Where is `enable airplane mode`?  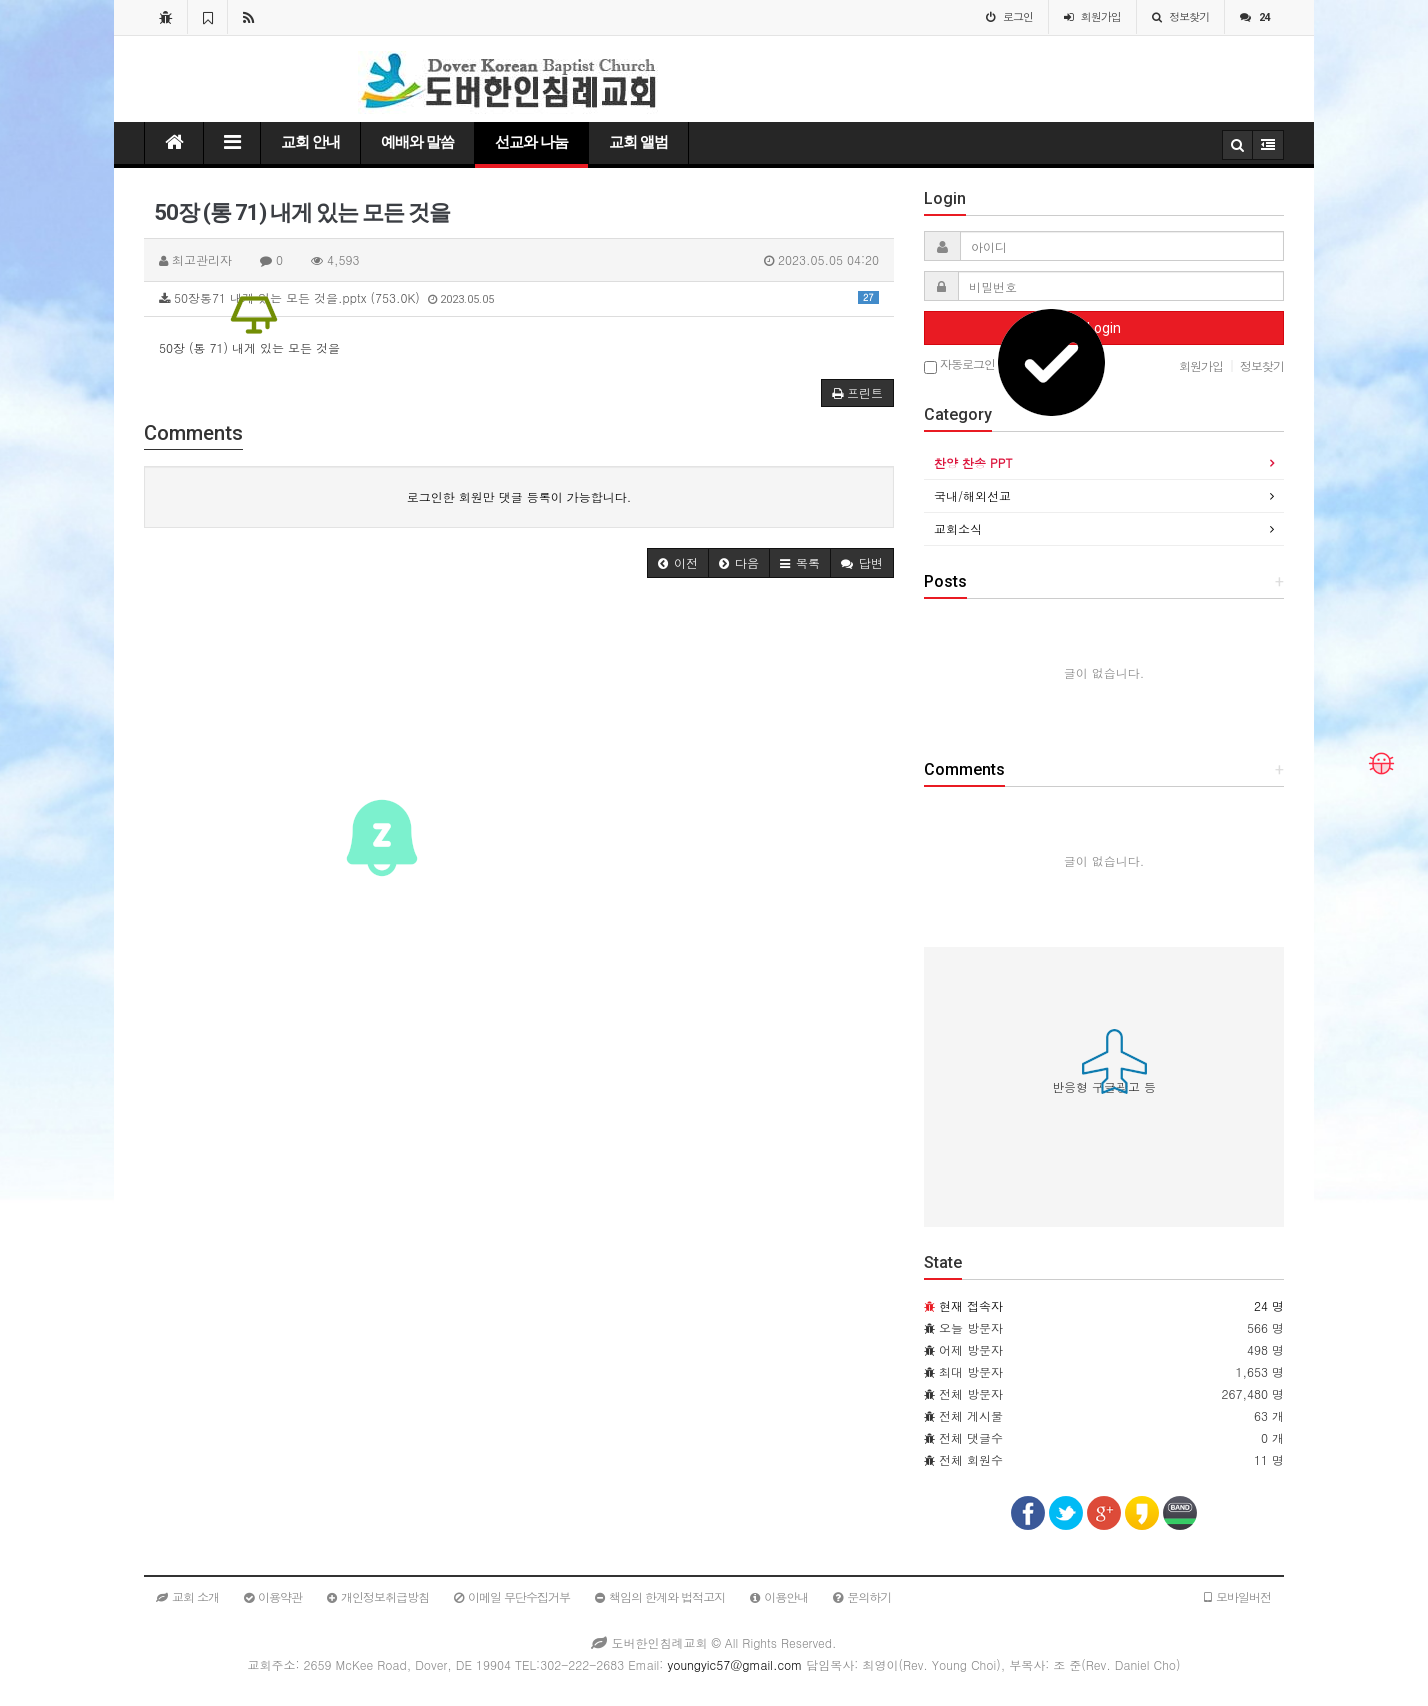
enable airplane mode is located at coordinates (1114, 1061).